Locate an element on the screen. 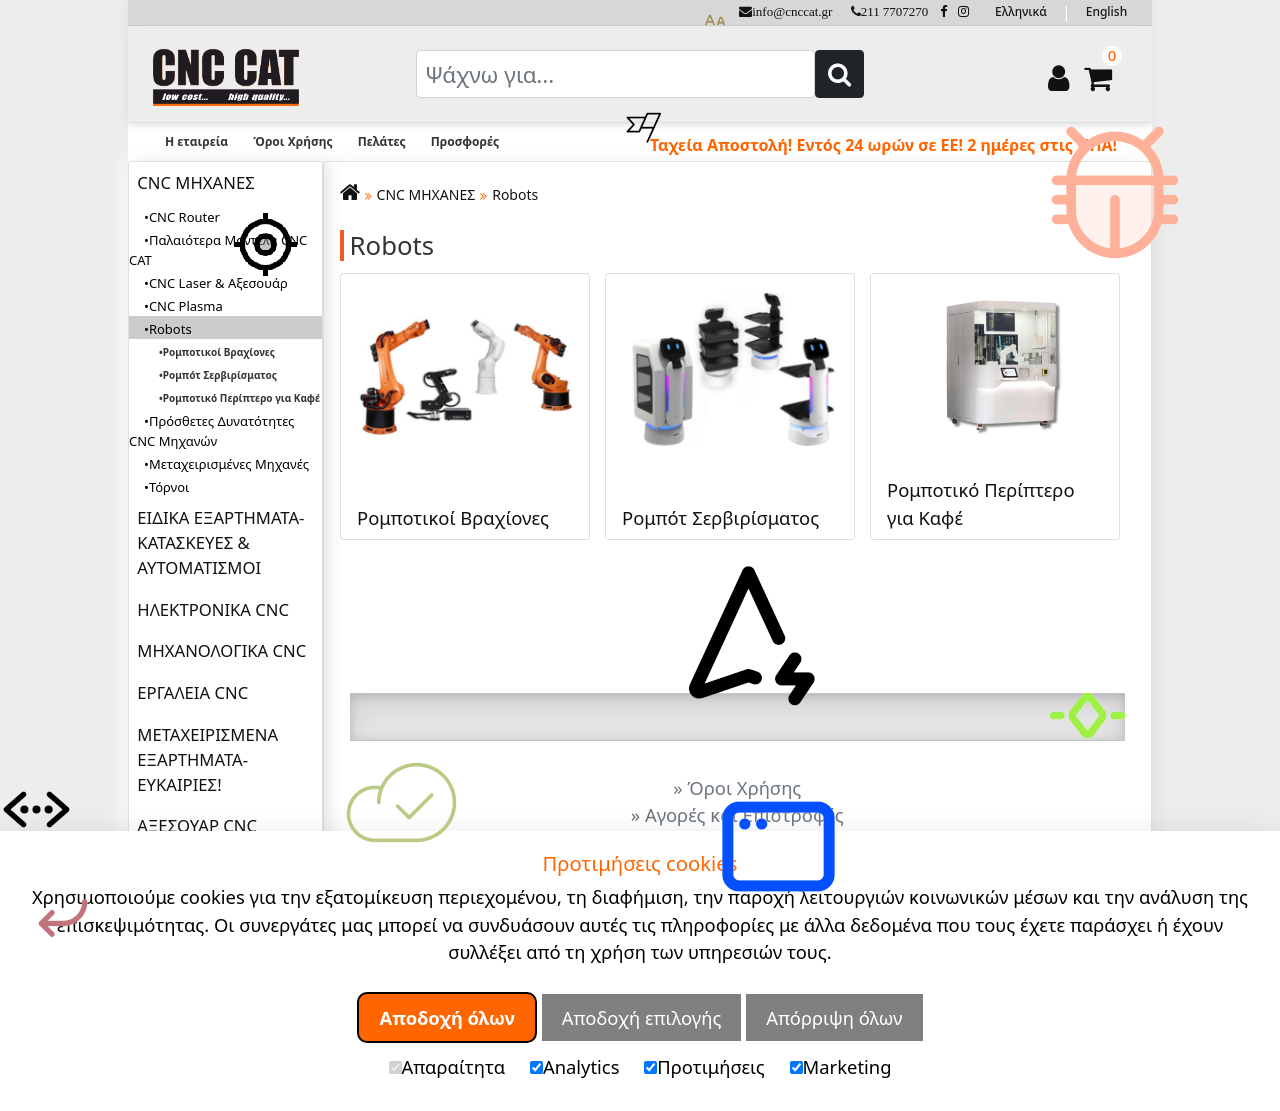 The height and width of the screenshot is (1111, 1280). code is currently processing or compiling is located at coordinates (36, 809).